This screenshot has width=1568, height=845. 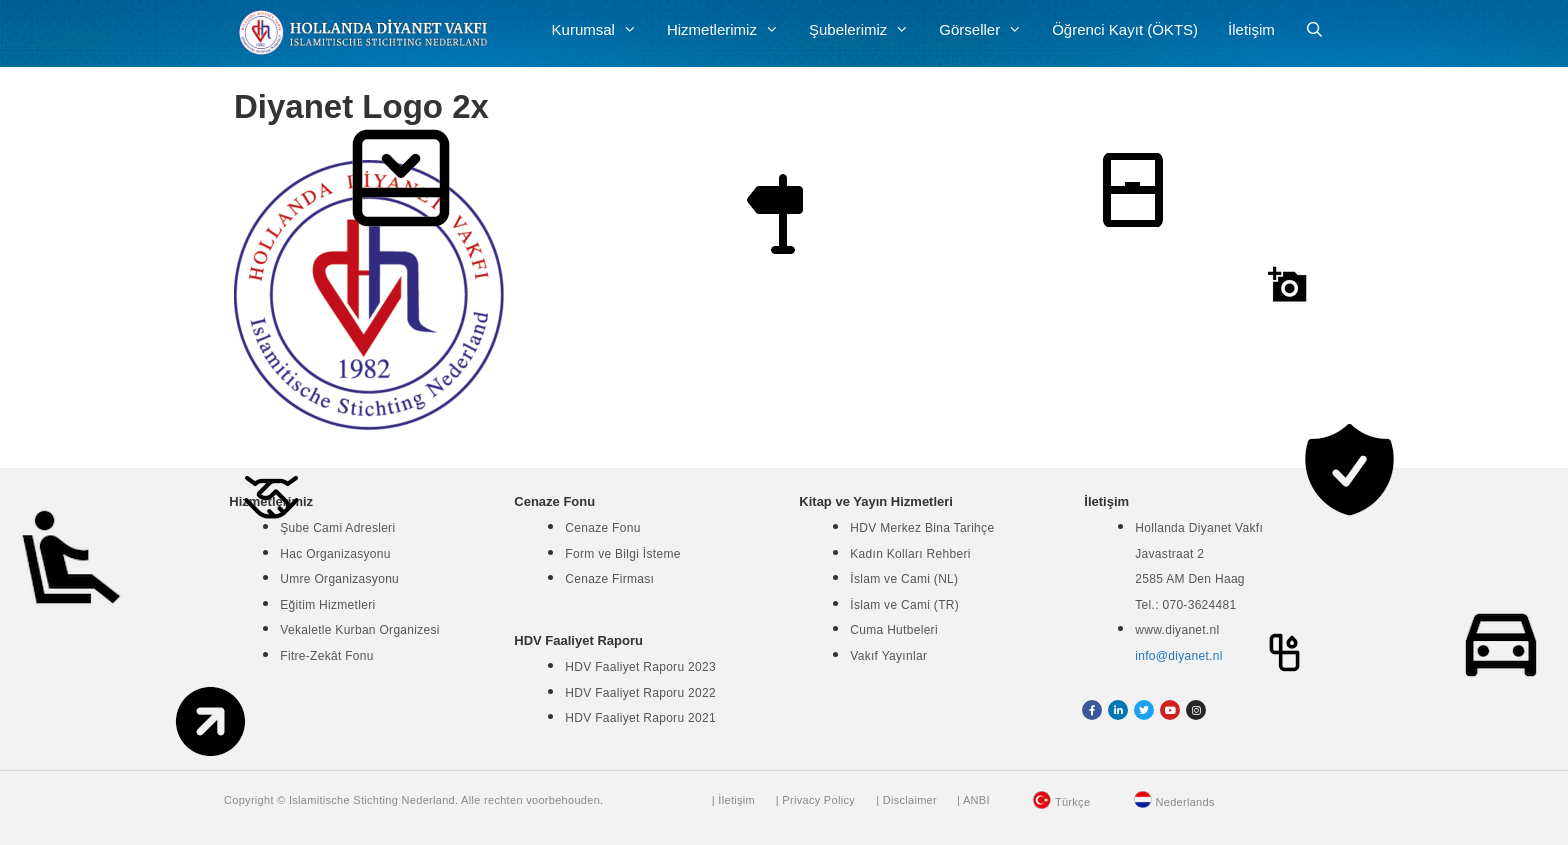 I want to click on view estimated time of arrival for your drive, so click(x=1501, y=645).